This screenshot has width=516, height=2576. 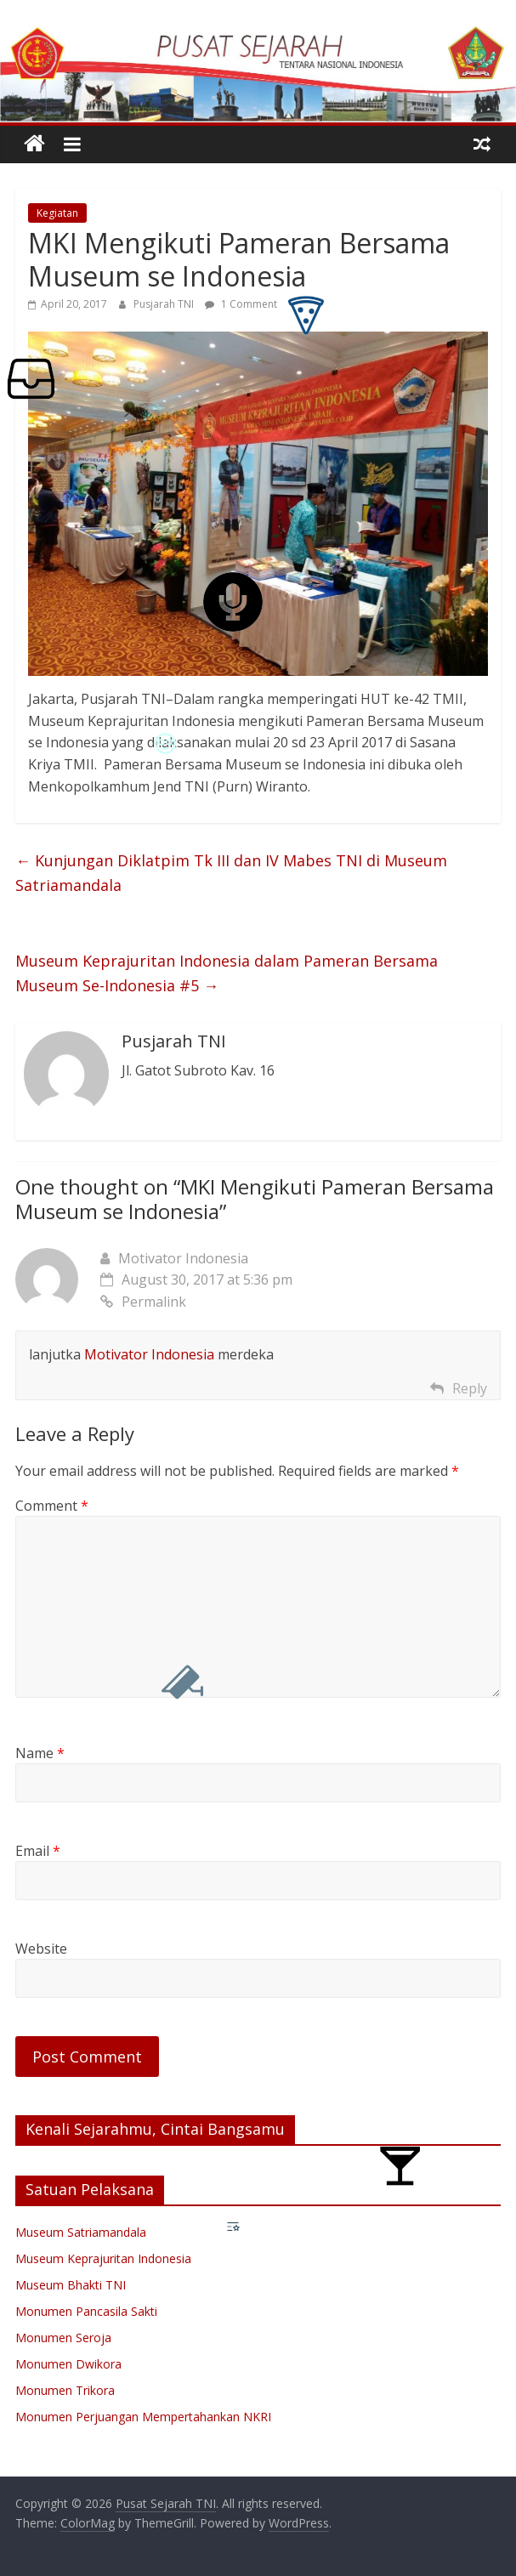 What do you see at coordinates (233, 602) in the screenshot?
I see `tap to start voice recording` at bounding box center [233, 602].